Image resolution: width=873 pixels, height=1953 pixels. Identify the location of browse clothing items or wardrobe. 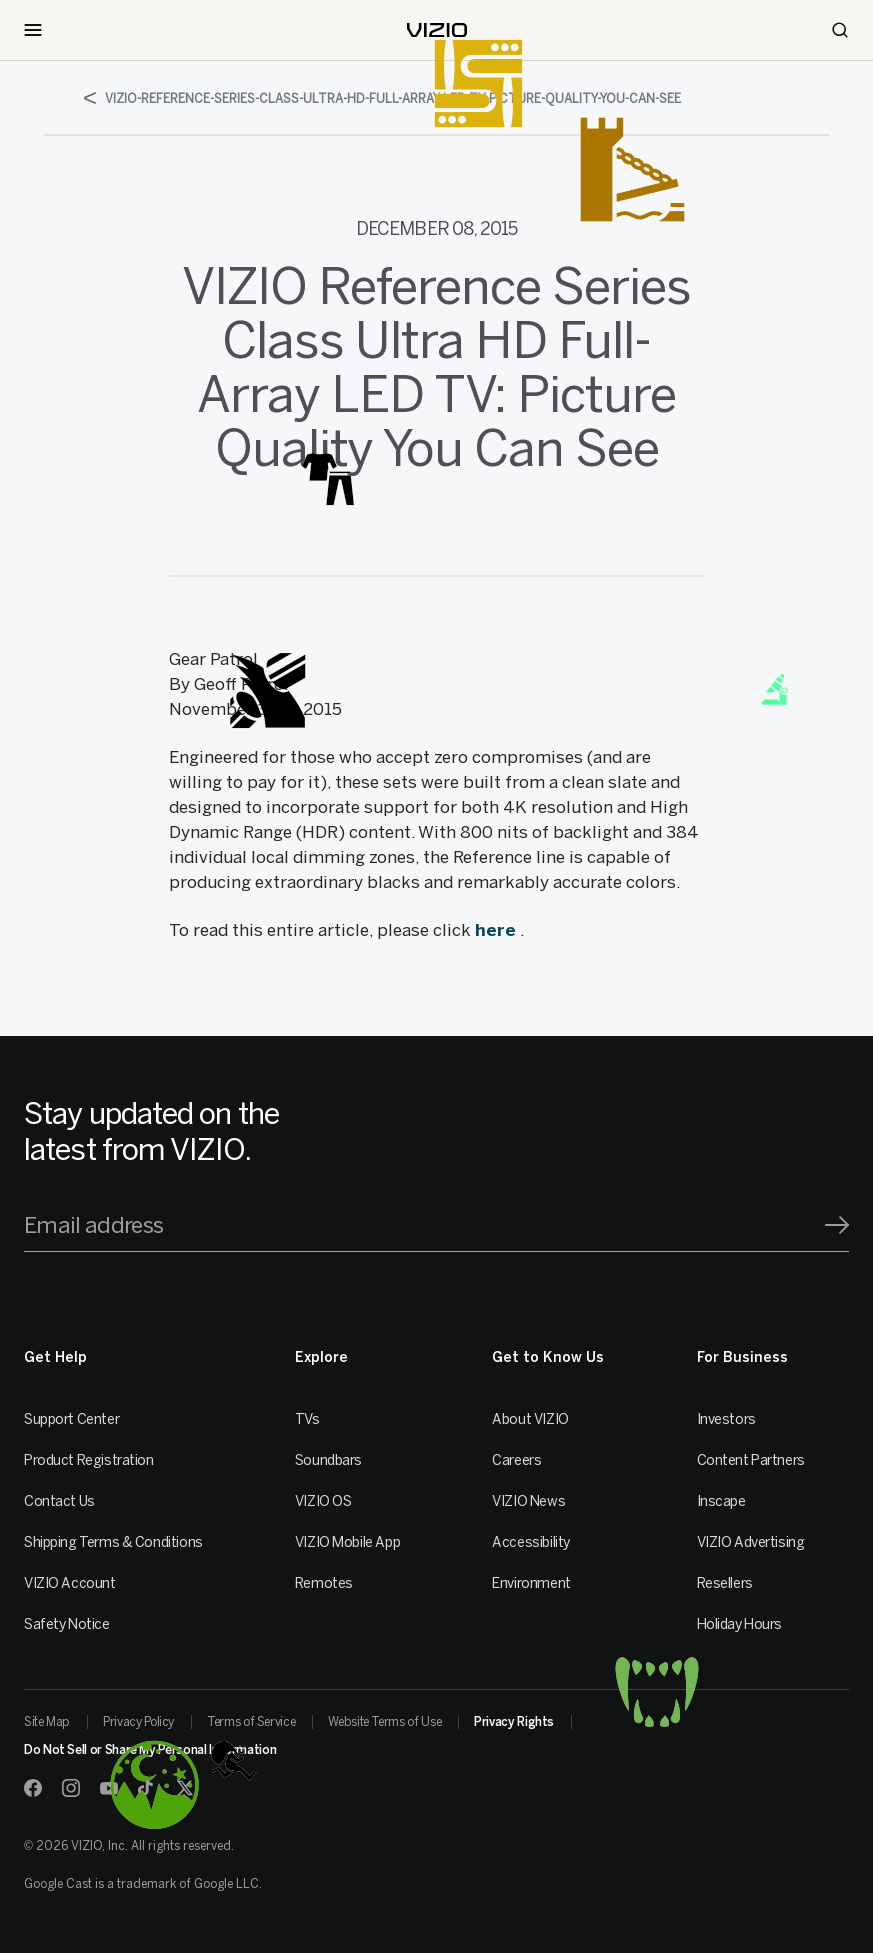
(328, 479).